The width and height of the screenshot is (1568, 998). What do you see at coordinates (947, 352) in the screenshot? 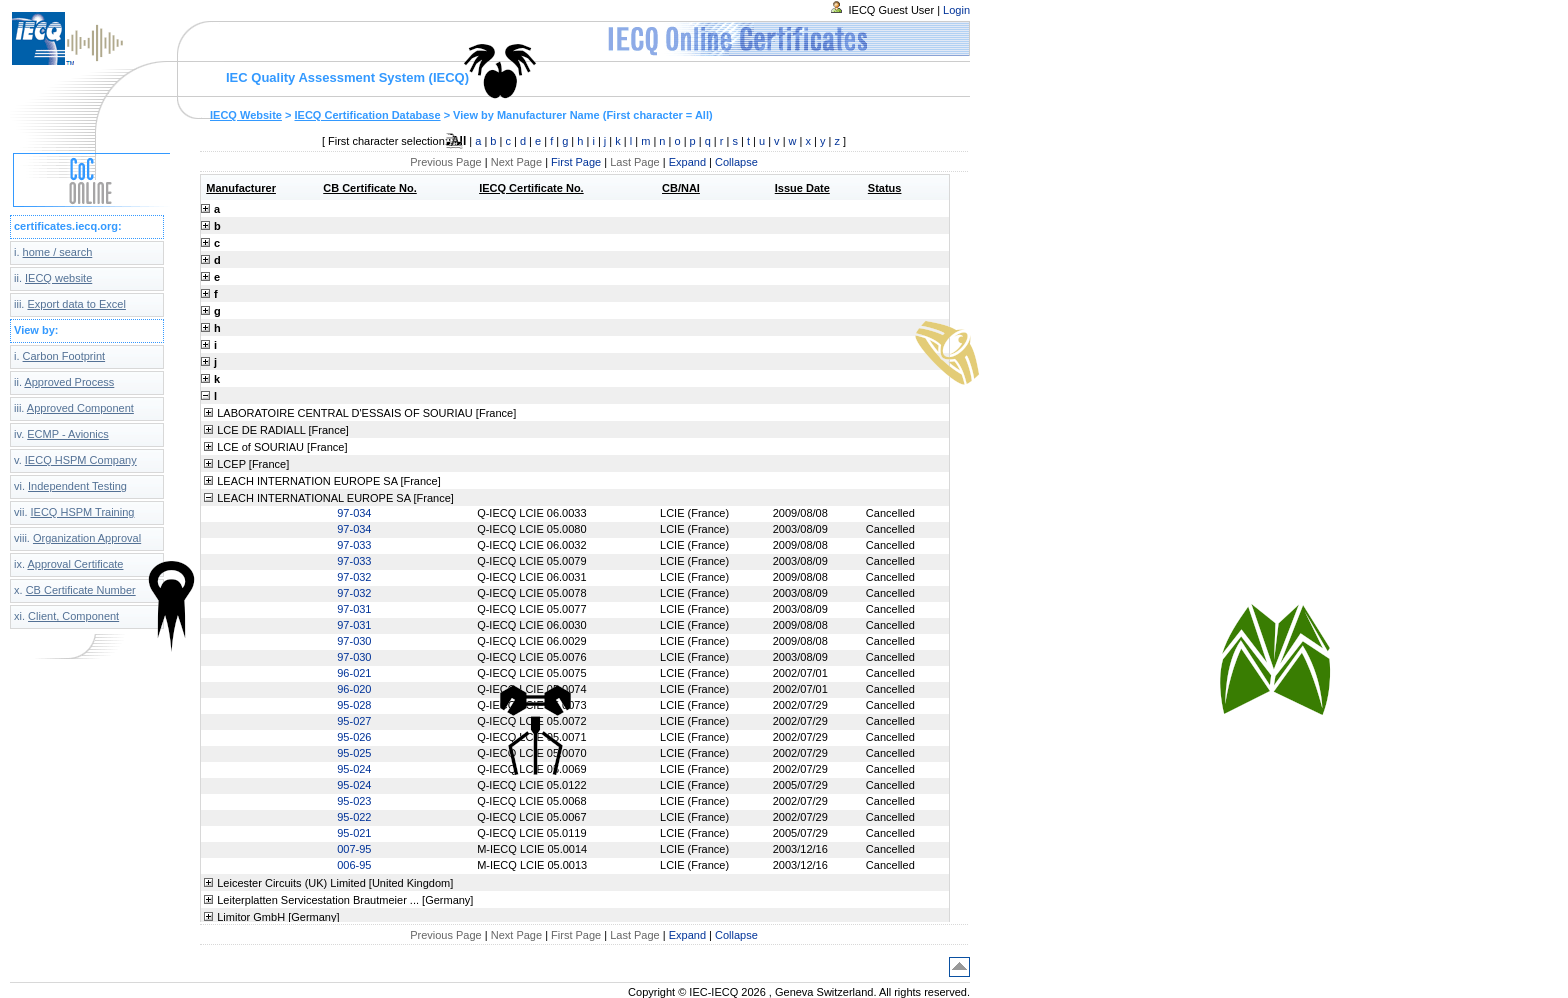
I see `equip a power ring item` at bounding box center [947, 352].